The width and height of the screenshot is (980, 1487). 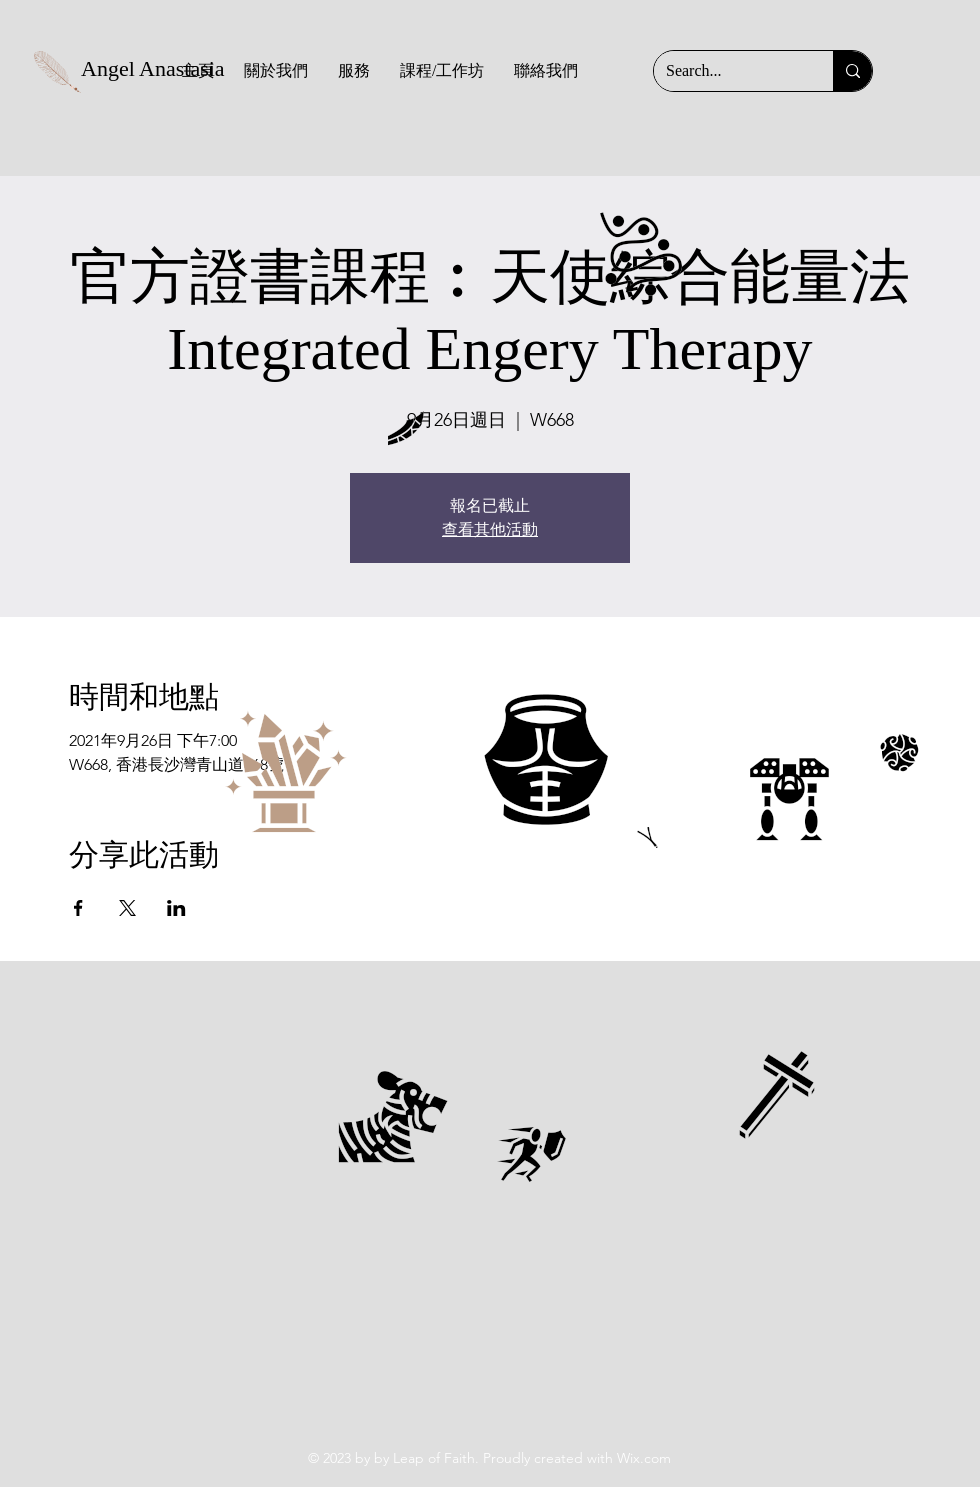 What do you see at coordinates (284, 772) in the screenshot?
I see `access the crystal shrine location in-game` at bounding box center [284, 772].